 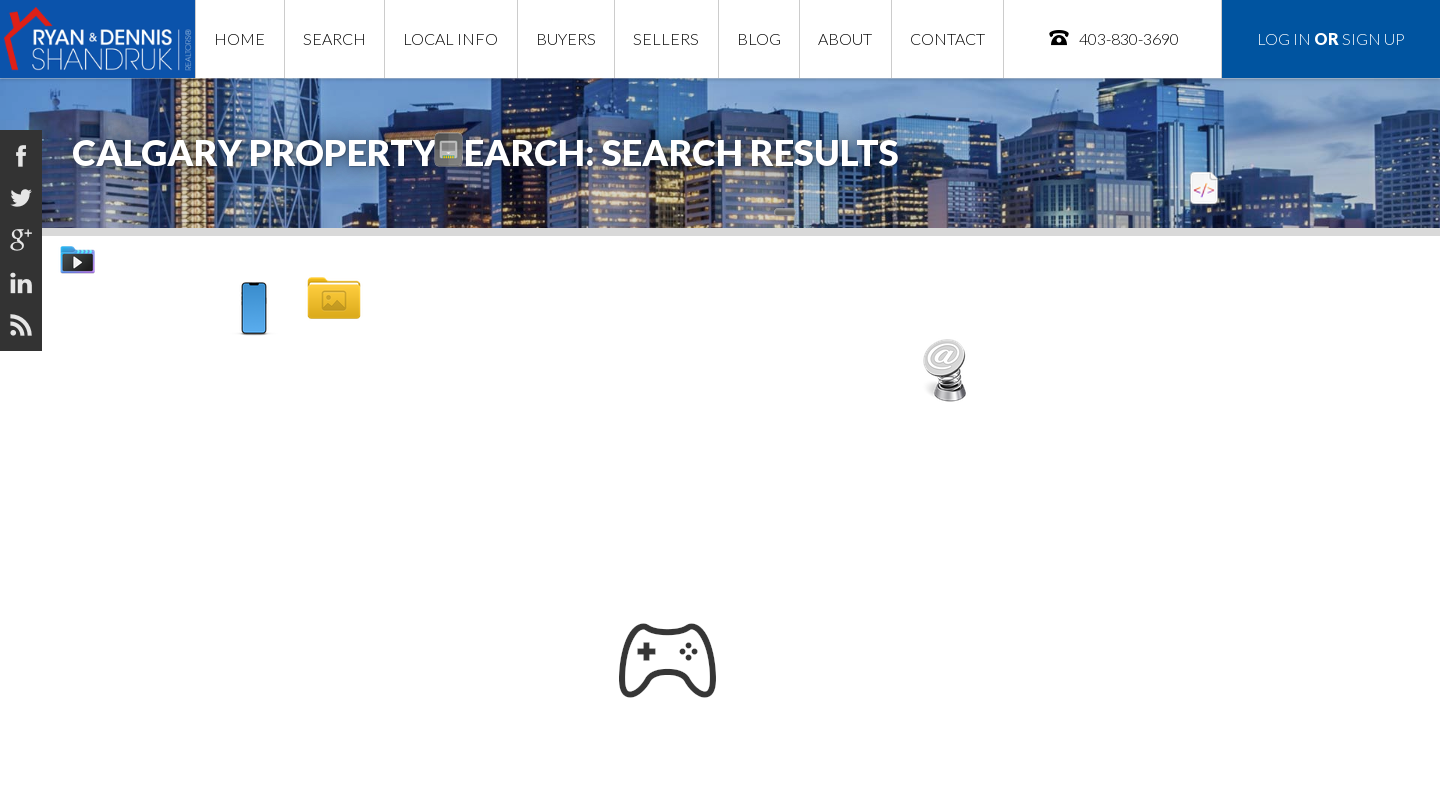 What do you see at coordinates (785, 212) in the screenshot?
I see `connect to a bluetooth speaker` at bounding box center [785, 212].